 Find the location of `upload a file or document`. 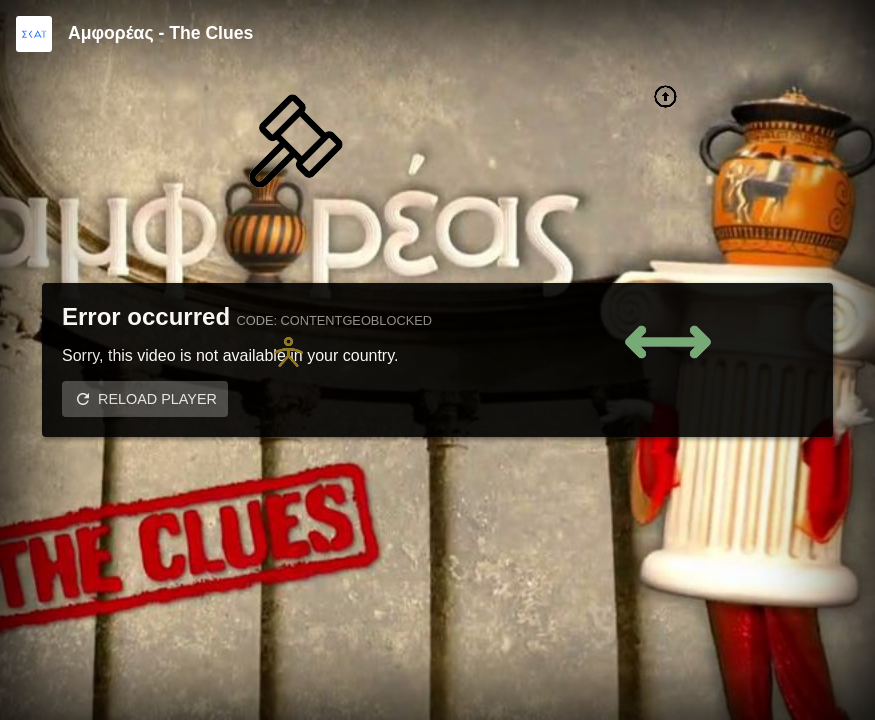

upload a file or document is located at coordinates (665, 96).